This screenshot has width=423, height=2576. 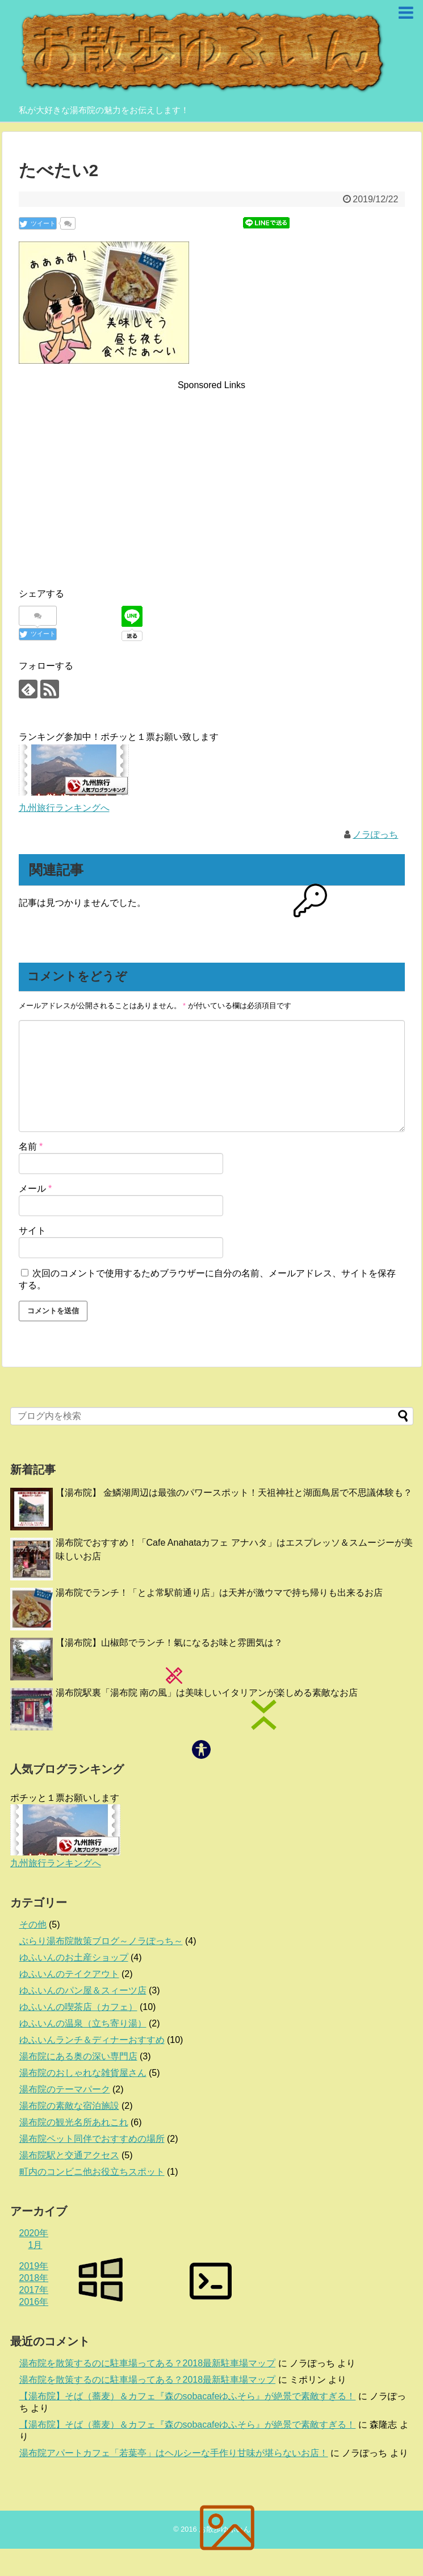 I want to click on access account security settings, so click(x=310, y=900).